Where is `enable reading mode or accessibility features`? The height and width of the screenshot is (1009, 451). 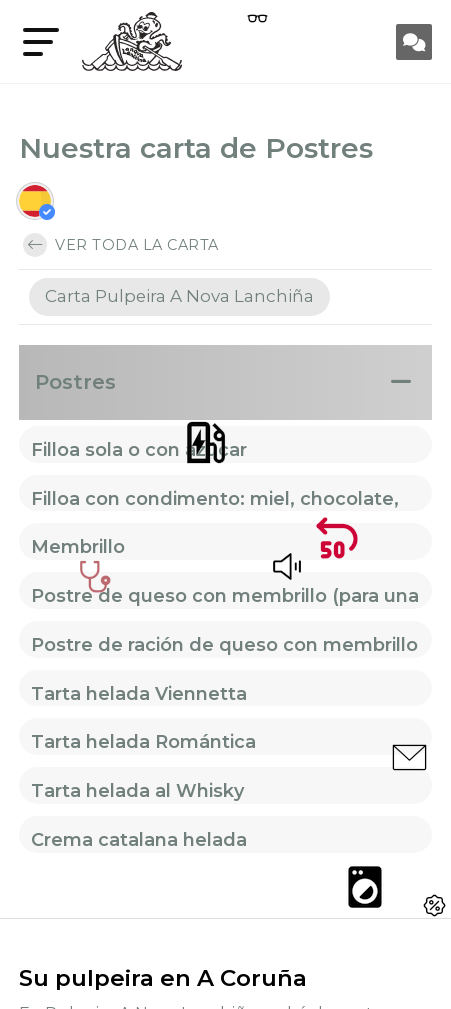
enable reading mode or accessibility features is located at coordinates (257, 18).